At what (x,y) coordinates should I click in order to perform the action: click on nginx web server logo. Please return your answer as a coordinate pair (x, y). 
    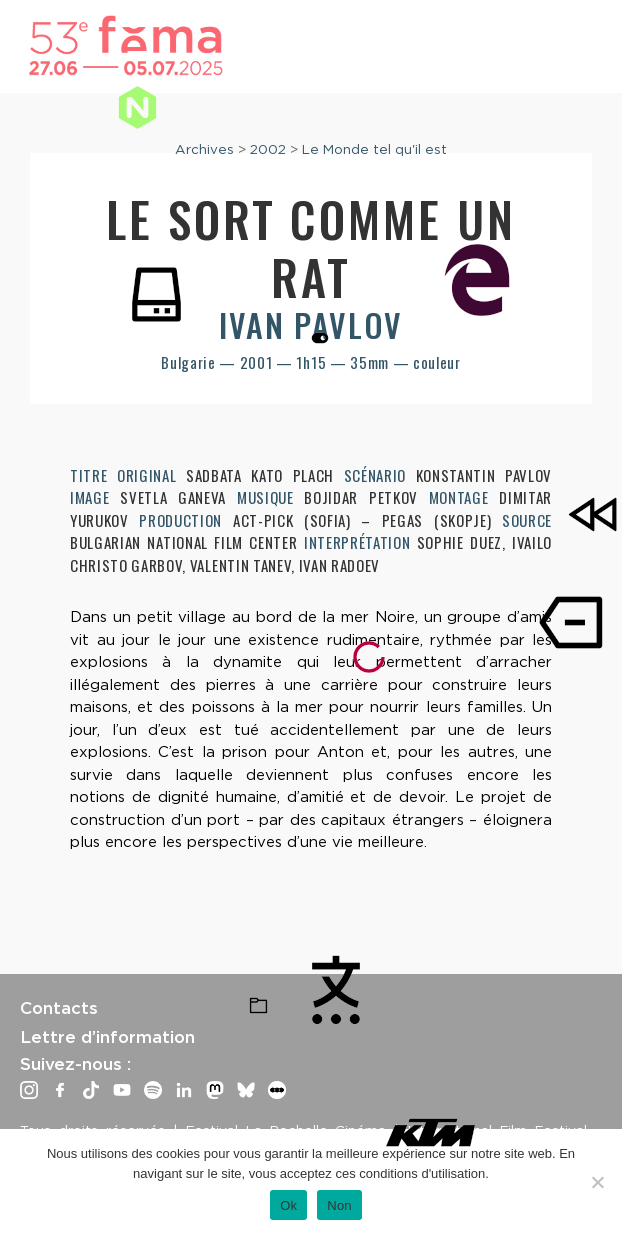
    Looking at the image, I should click on (137, 107).